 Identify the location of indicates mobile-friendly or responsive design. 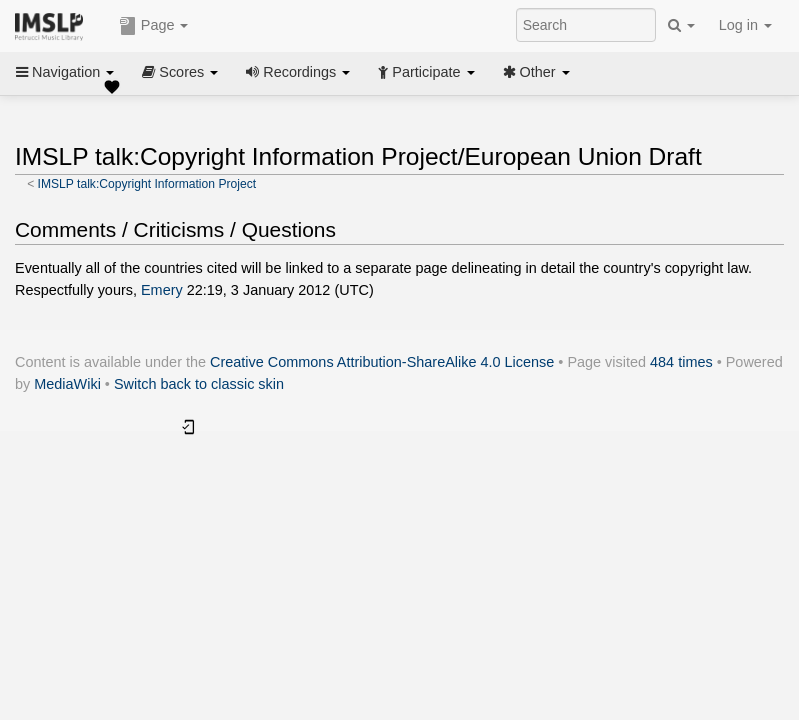
(188, 427).